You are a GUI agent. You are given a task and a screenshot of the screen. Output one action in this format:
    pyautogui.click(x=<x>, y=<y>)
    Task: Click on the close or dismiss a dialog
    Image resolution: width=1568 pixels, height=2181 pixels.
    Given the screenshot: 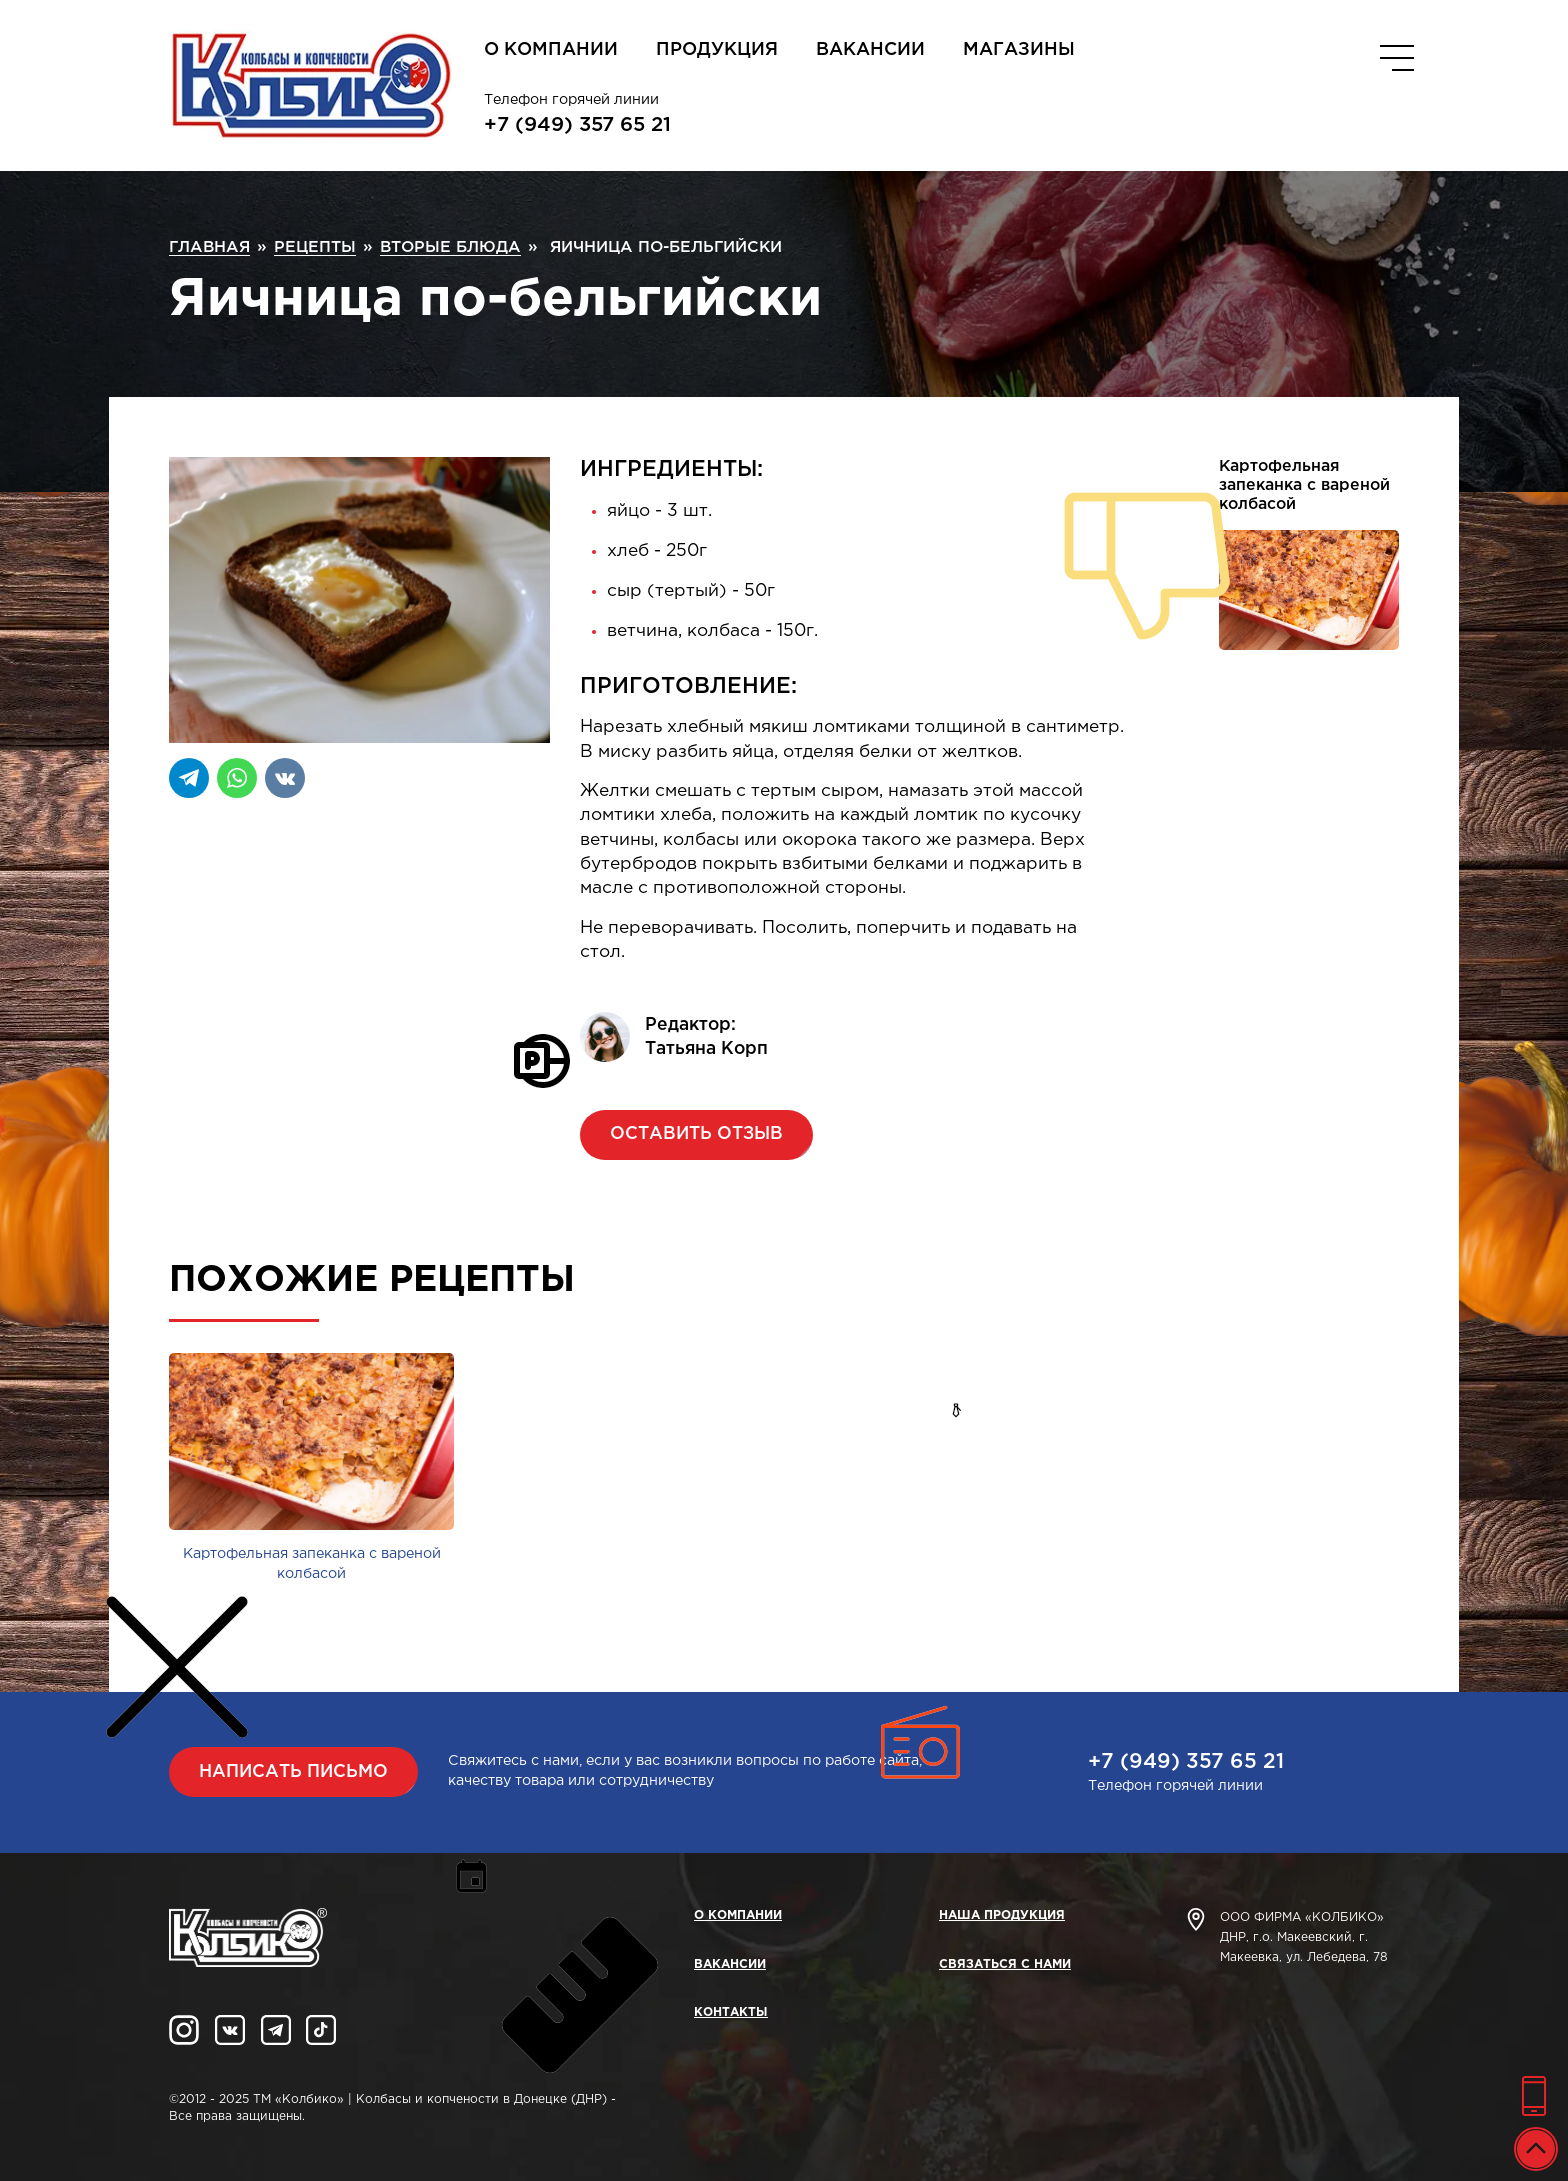 What is the action you would take?
    pyautogui.click(x=177, y=1667)
    